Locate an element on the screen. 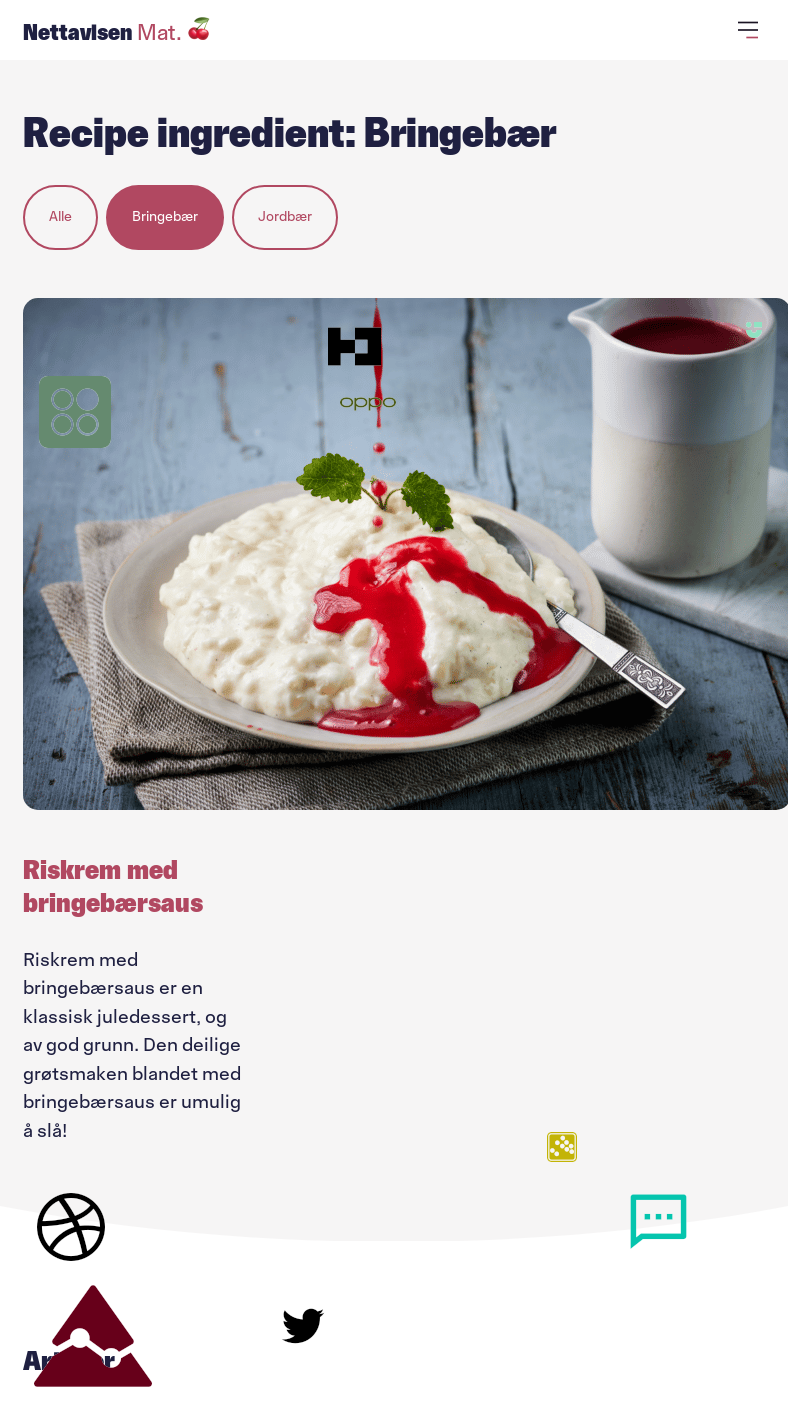 Image resolution: width=788 pixels, height=1403 pixels. Pine Script programming language logo is located at coordinates (93, 1336).